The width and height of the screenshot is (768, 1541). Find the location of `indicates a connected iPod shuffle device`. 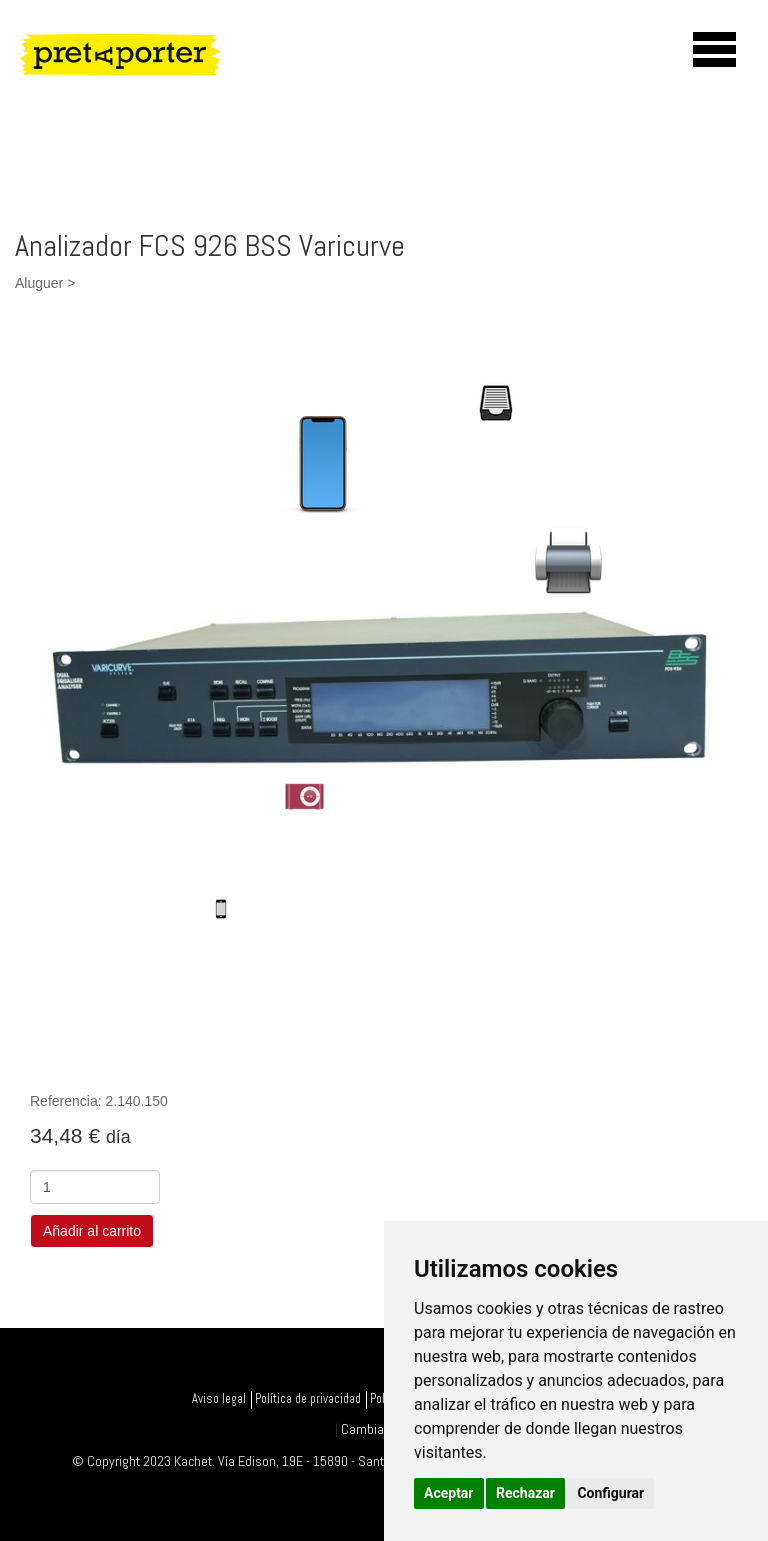

indicates a connected iPod shuffle device is located at coordinates (304, 789).